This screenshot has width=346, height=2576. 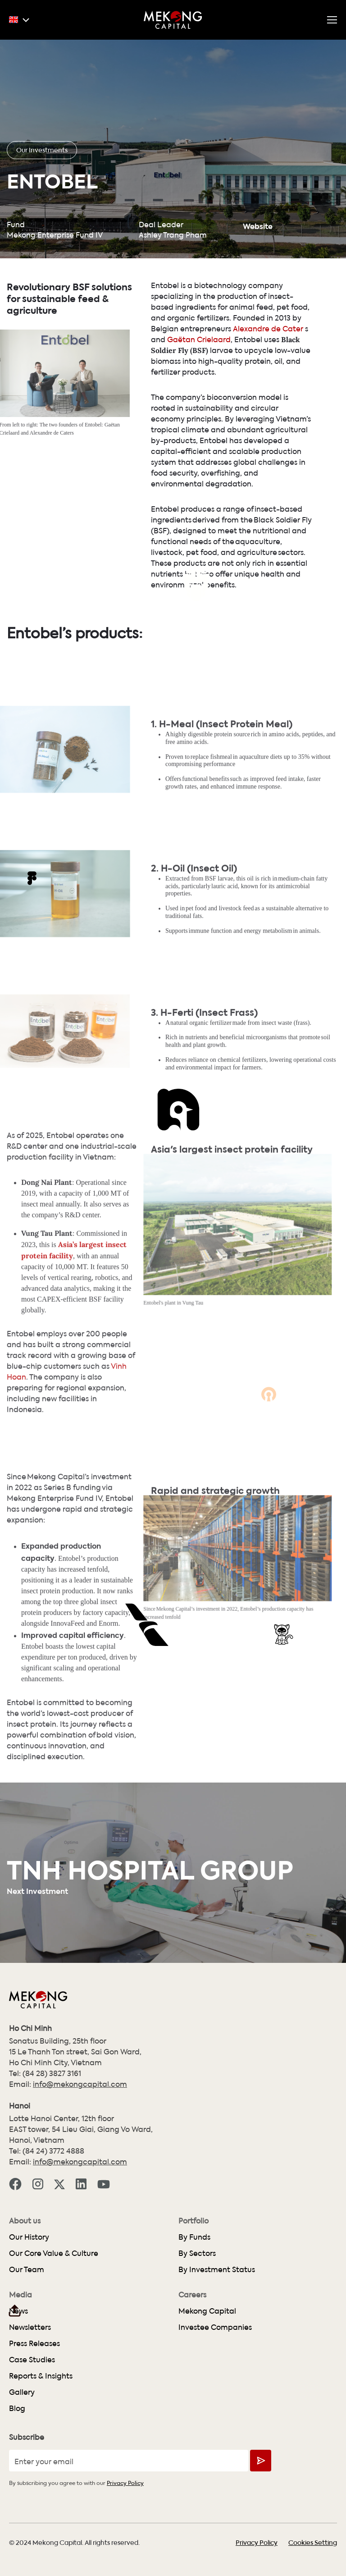 What do you see at coordinates (269, 1394) in the screenshot?
I see `open OpenVPN settings` at bounding box center [269, 1394].